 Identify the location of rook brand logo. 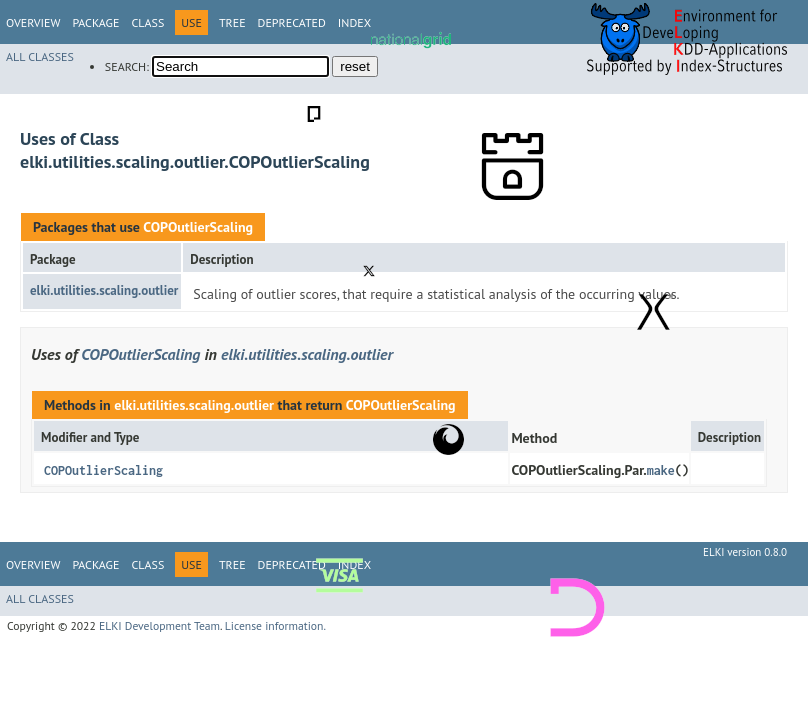
(512, 166).